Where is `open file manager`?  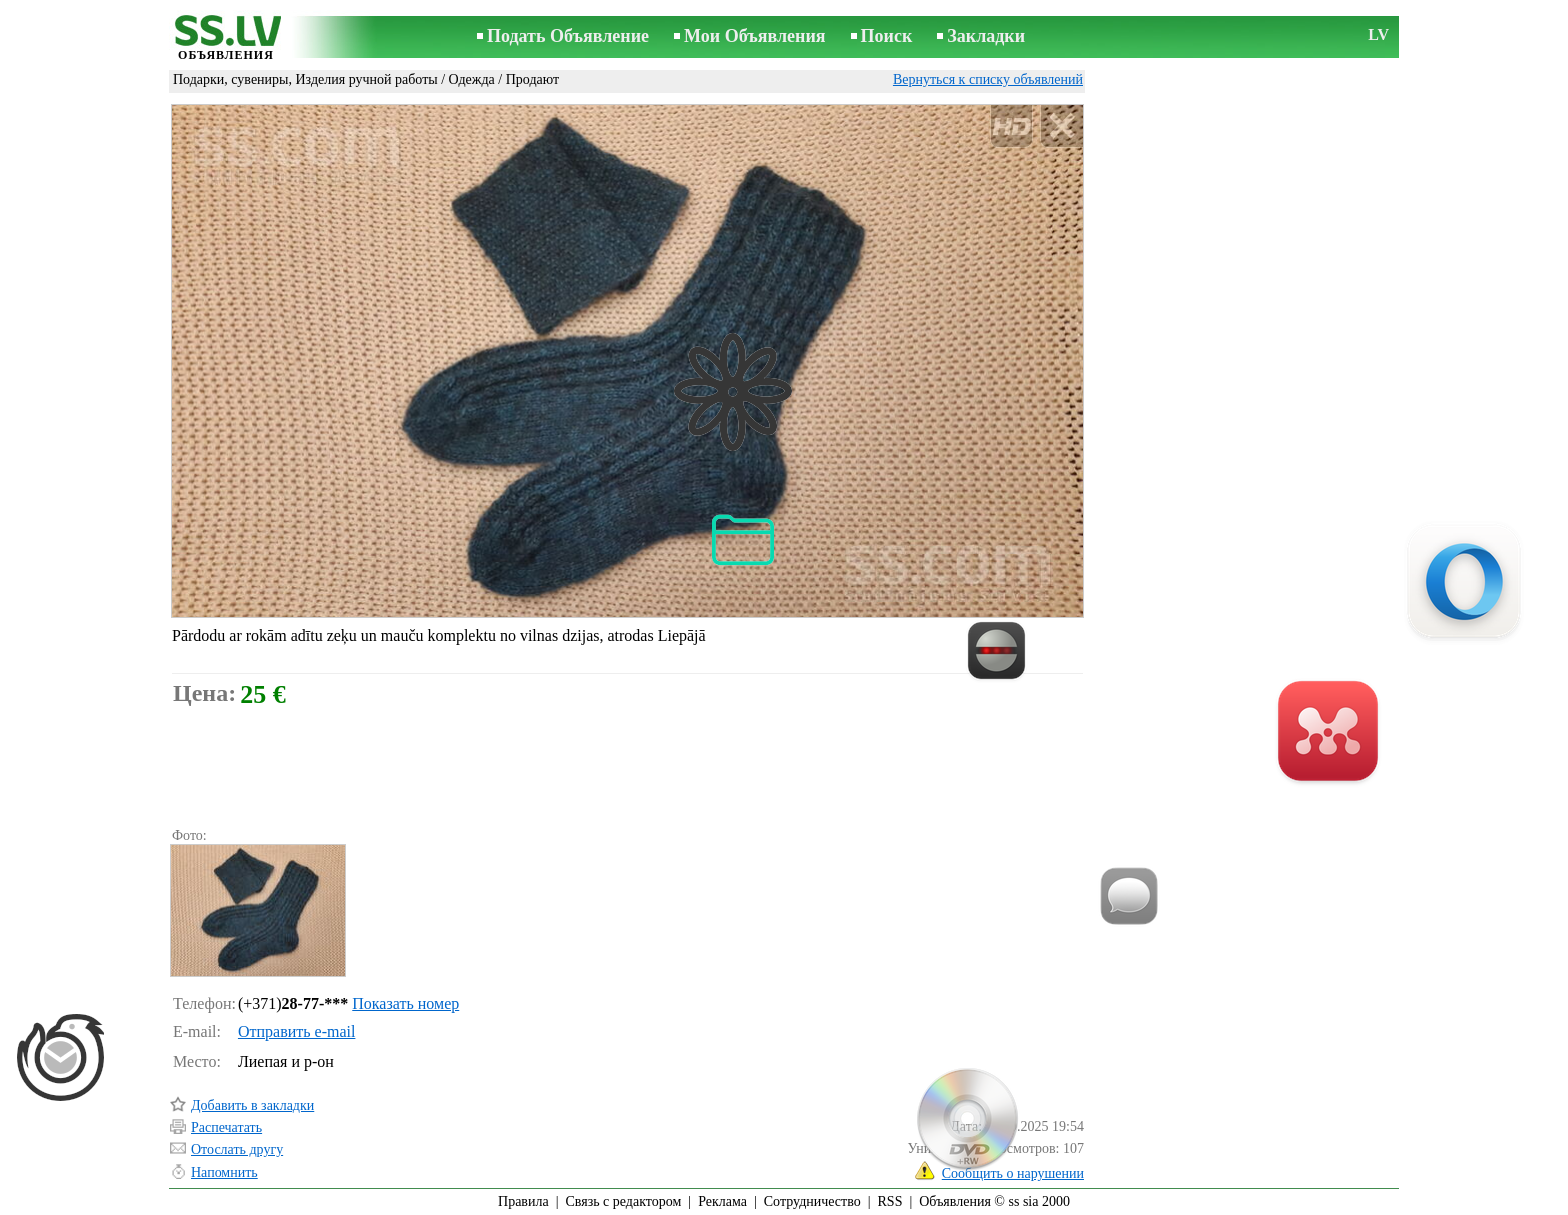 open file manager is located at coordinates (743, 538).